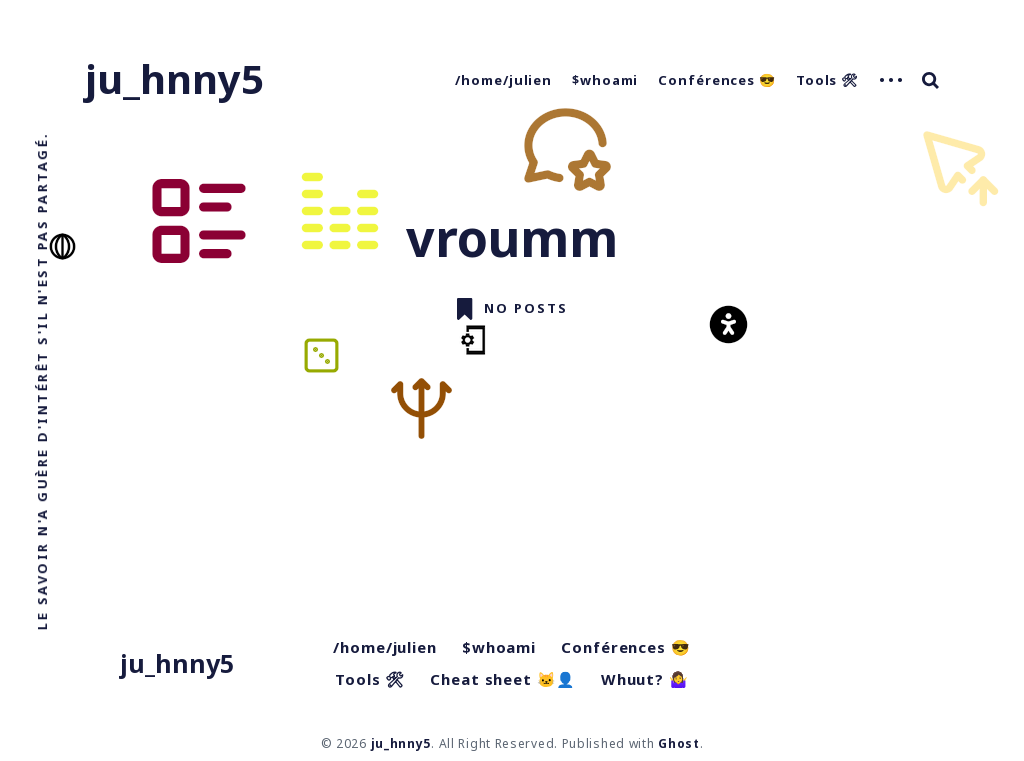  I want to click on neptune or poseidon symbol in astrology or mythology app, so click(421, 408).